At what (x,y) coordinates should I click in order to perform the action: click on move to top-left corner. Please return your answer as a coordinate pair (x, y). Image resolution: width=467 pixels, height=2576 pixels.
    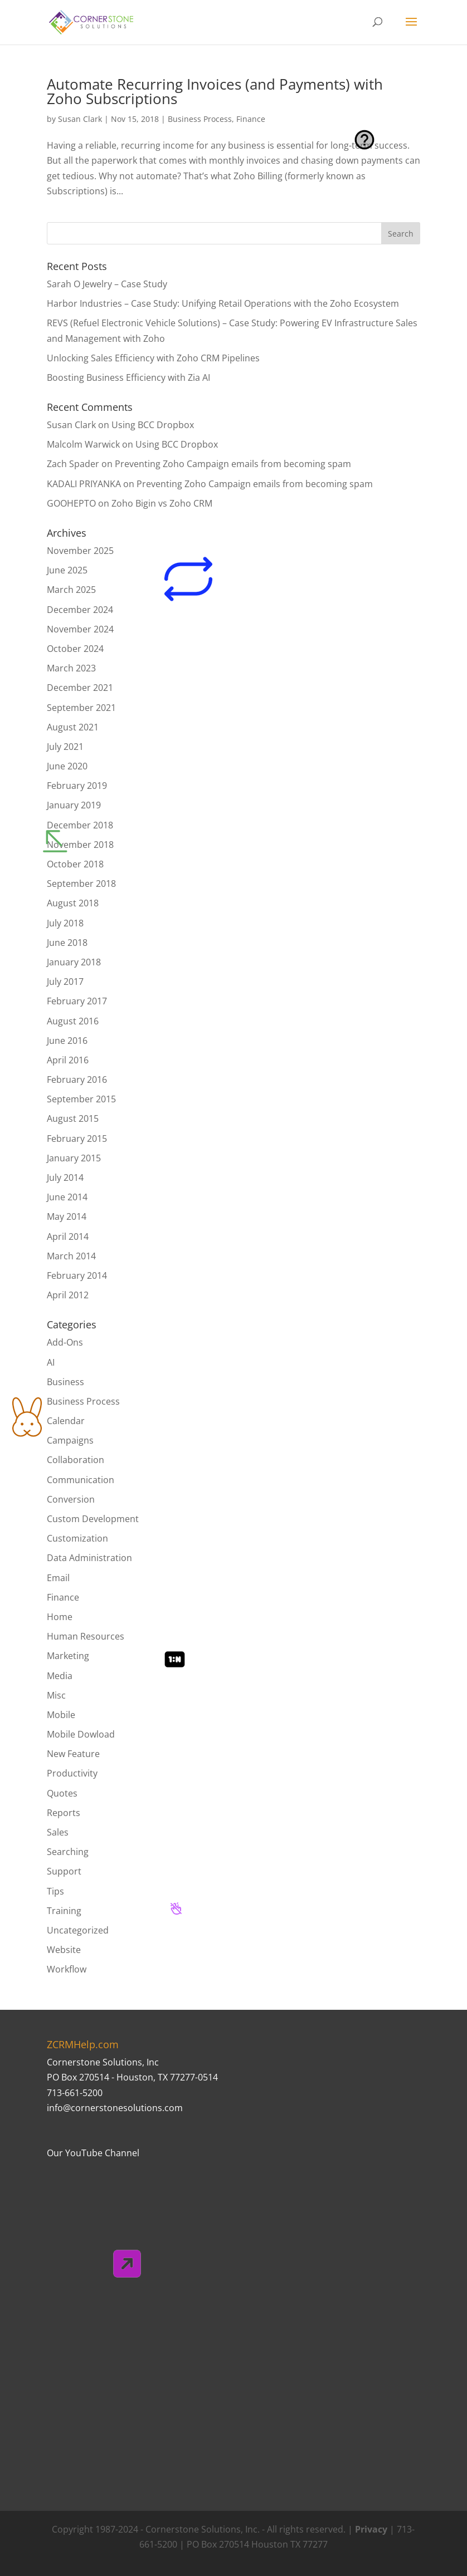
    Looking at the image, I should click on (54, 841).